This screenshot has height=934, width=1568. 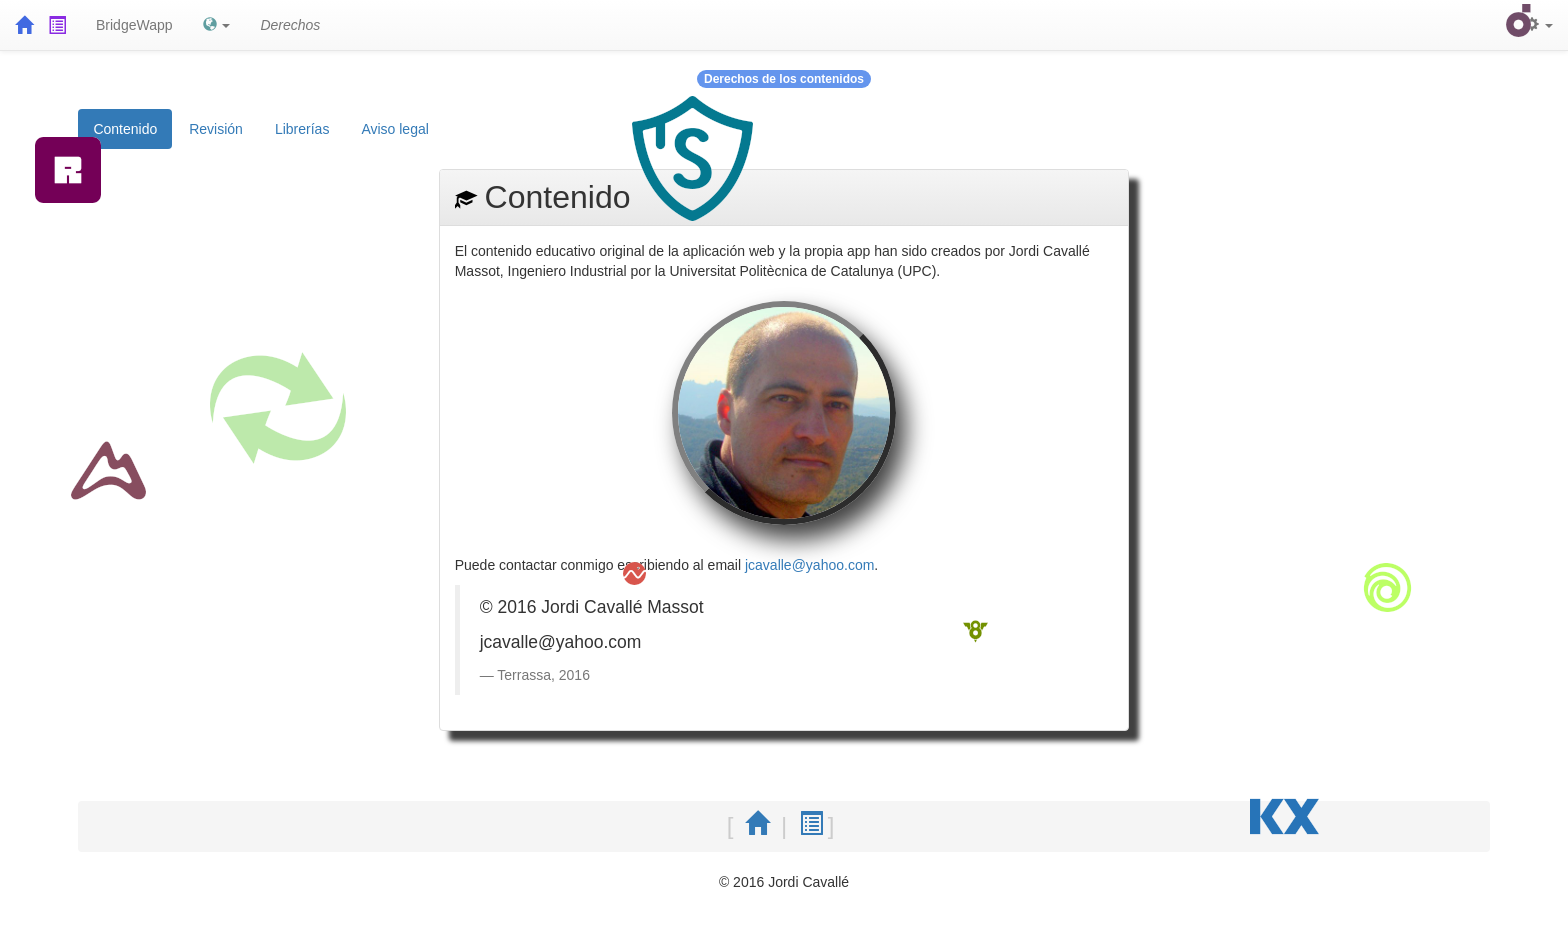 I want to click on kx systems company logo, so click(x=1284, y=816).